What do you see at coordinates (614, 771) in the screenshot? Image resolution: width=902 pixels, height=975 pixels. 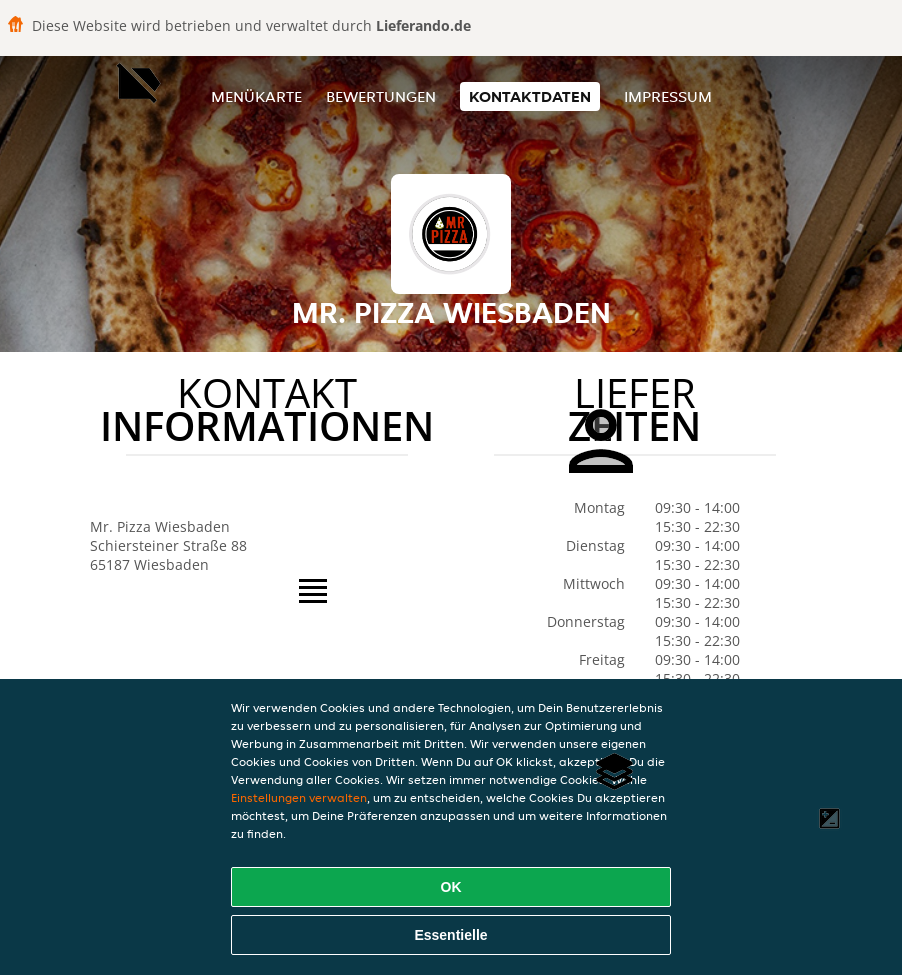 I see `view front layer of a stack` at bounding box center [614, 771].